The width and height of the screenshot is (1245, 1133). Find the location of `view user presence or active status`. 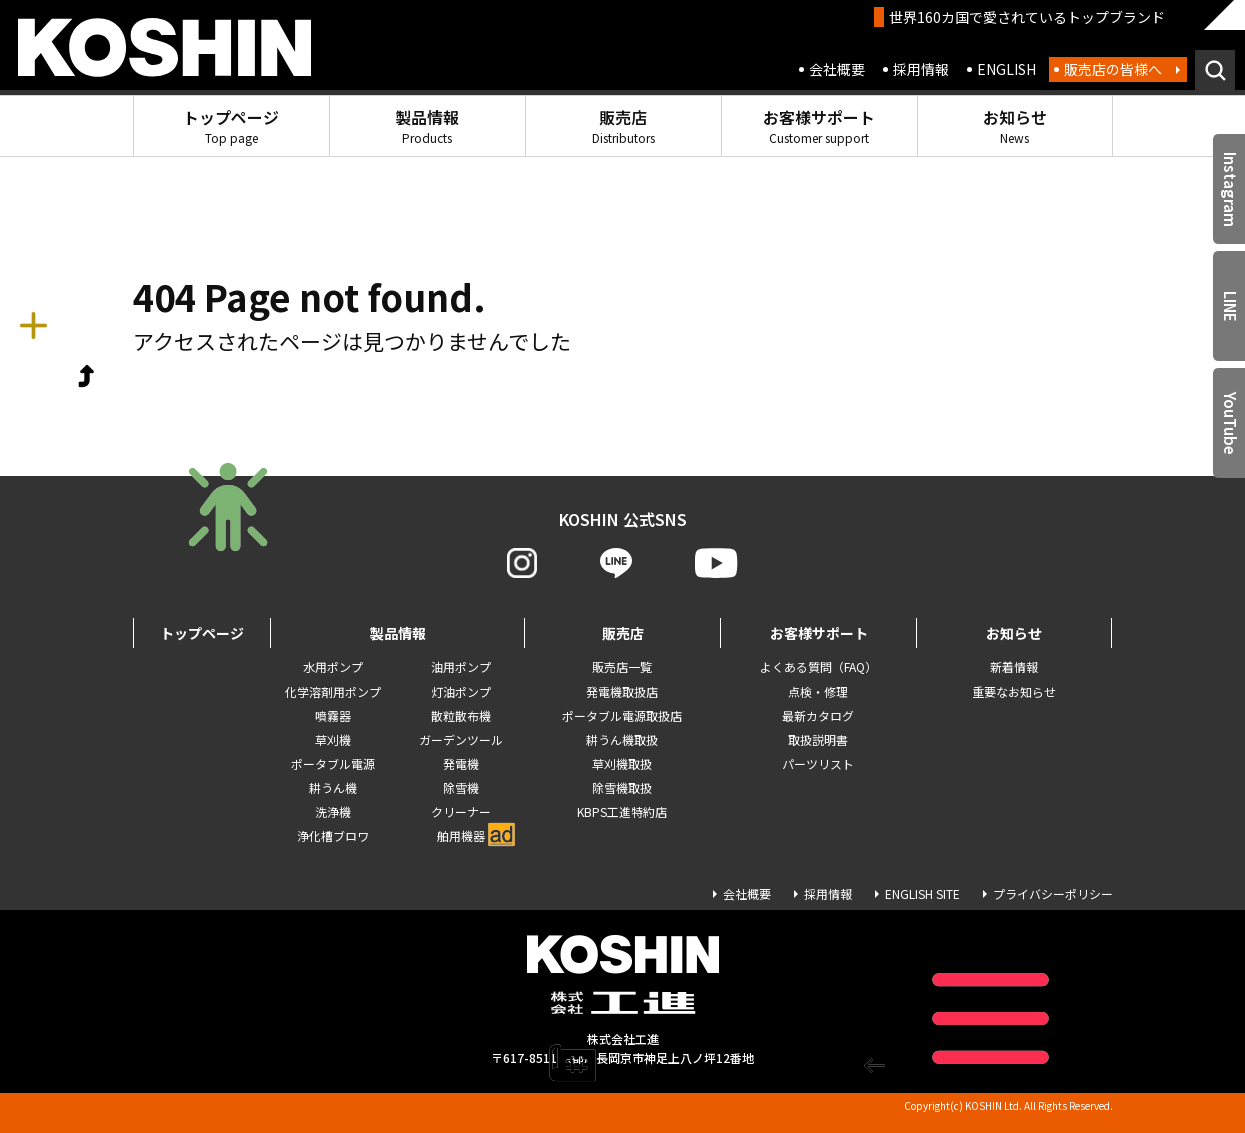

view user presence or active status is located at coordinates (228, 507).